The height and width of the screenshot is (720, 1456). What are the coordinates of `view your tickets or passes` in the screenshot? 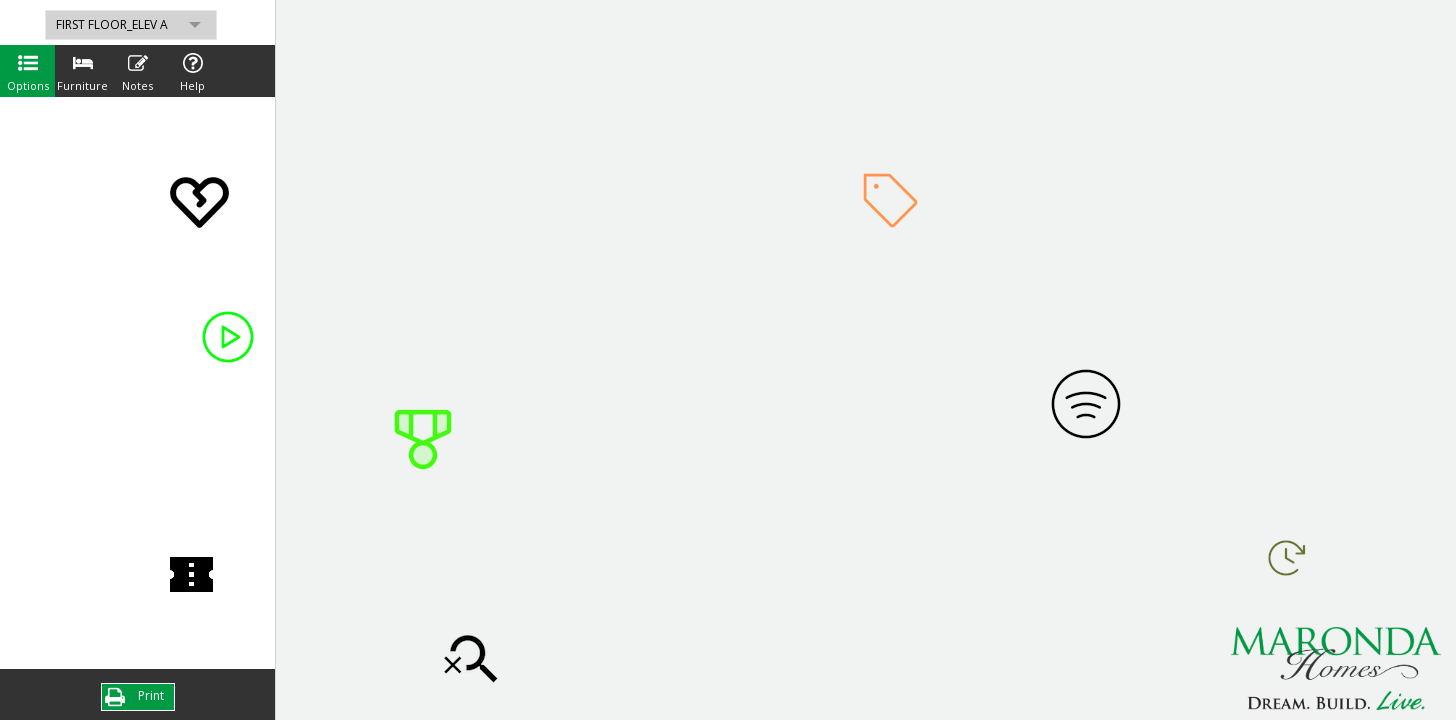 It's located at (191, 574).